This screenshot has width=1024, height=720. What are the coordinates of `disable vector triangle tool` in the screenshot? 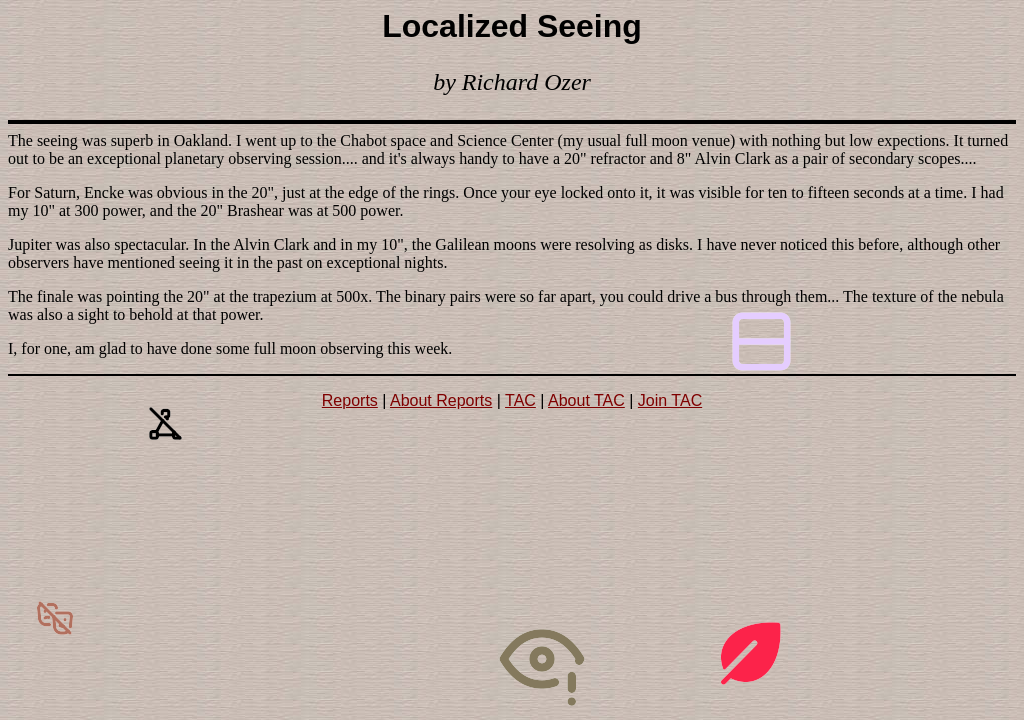 It's located at (165, 423).